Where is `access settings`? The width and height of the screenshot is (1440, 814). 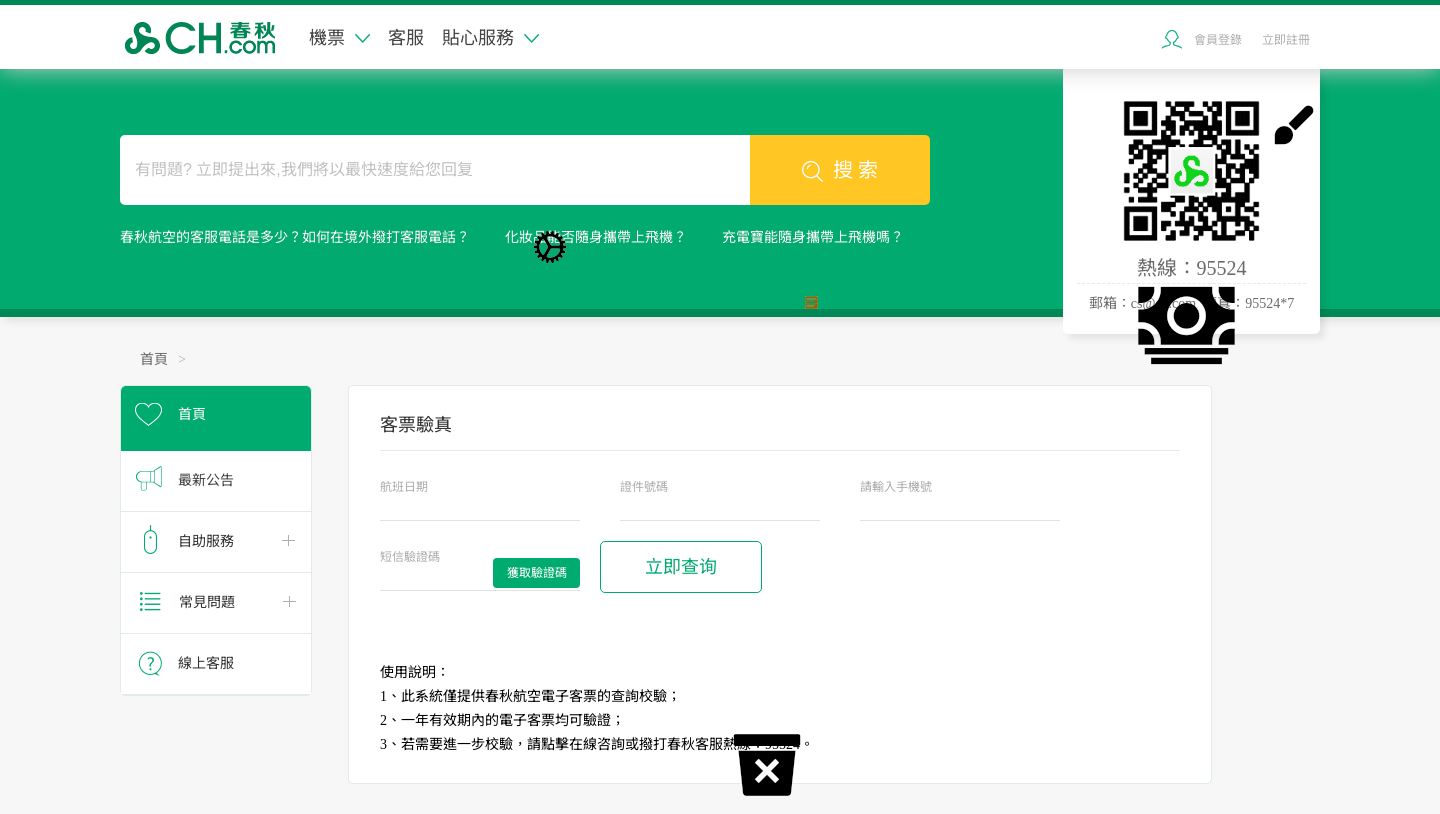 access settings is located at coordinates (550, 247).